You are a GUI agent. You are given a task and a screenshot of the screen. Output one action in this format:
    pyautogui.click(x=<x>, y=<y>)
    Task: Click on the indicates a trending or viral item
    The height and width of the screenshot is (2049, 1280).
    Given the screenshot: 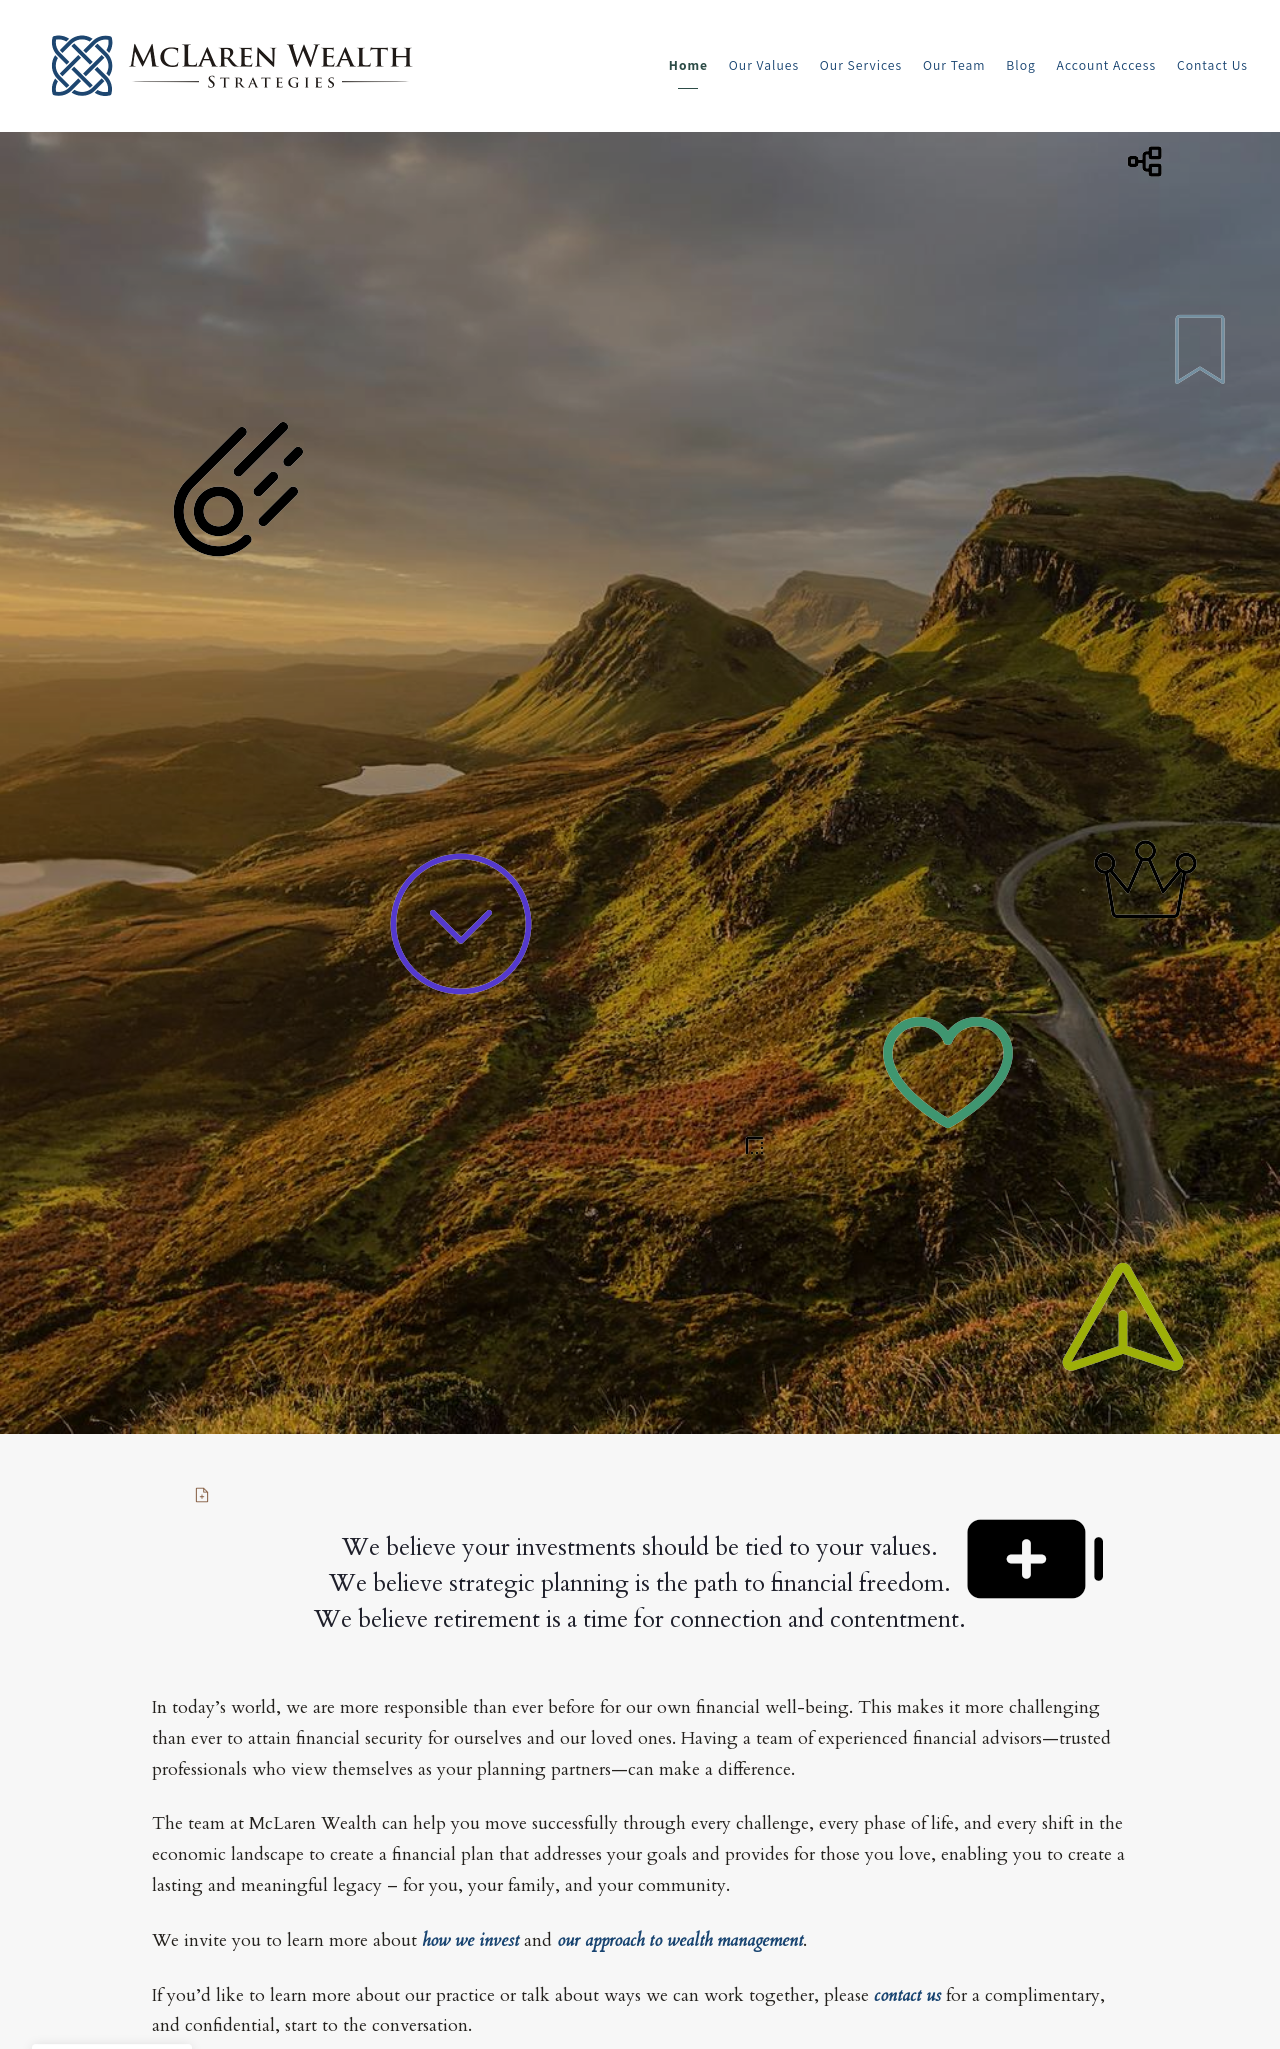 What is the action you would take?
    pyautogui.click(x=238, y=491)
    